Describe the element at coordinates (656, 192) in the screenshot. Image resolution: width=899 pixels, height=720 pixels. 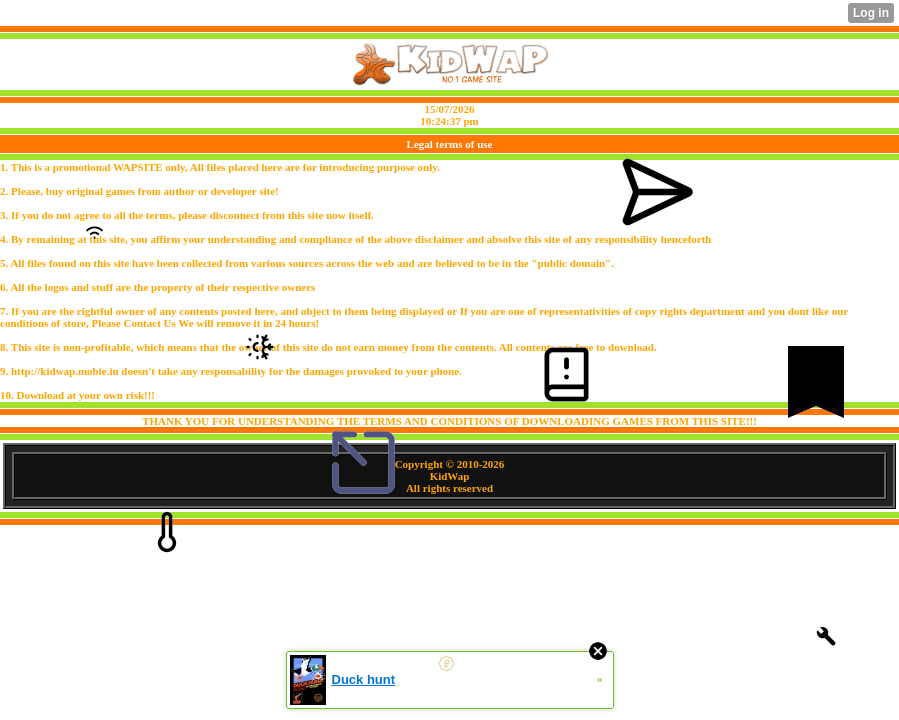
I see `send a message` at that location.